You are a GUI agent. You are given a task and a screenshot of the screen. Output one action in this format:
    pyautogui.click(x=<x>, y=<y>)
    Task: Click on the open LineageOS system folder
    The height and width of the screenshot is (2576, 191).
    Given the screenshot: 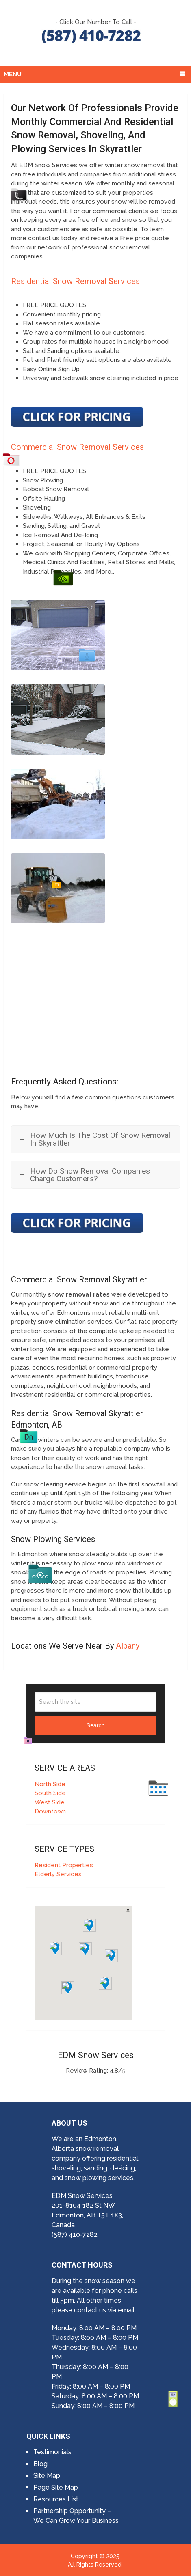 What is the action you would take?
    pyautogui.click(x=40, y=1574)
    